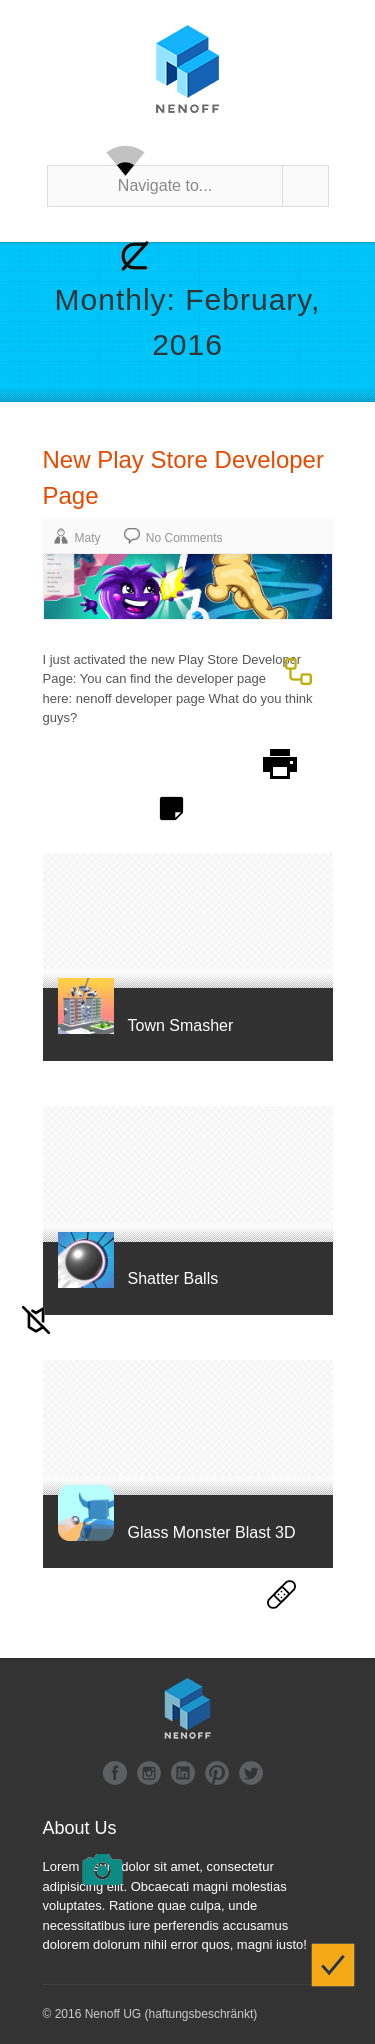 This screenshot has width=375, height=2044. I want to click on indicates a selected or completed item, so click(333, 1965).